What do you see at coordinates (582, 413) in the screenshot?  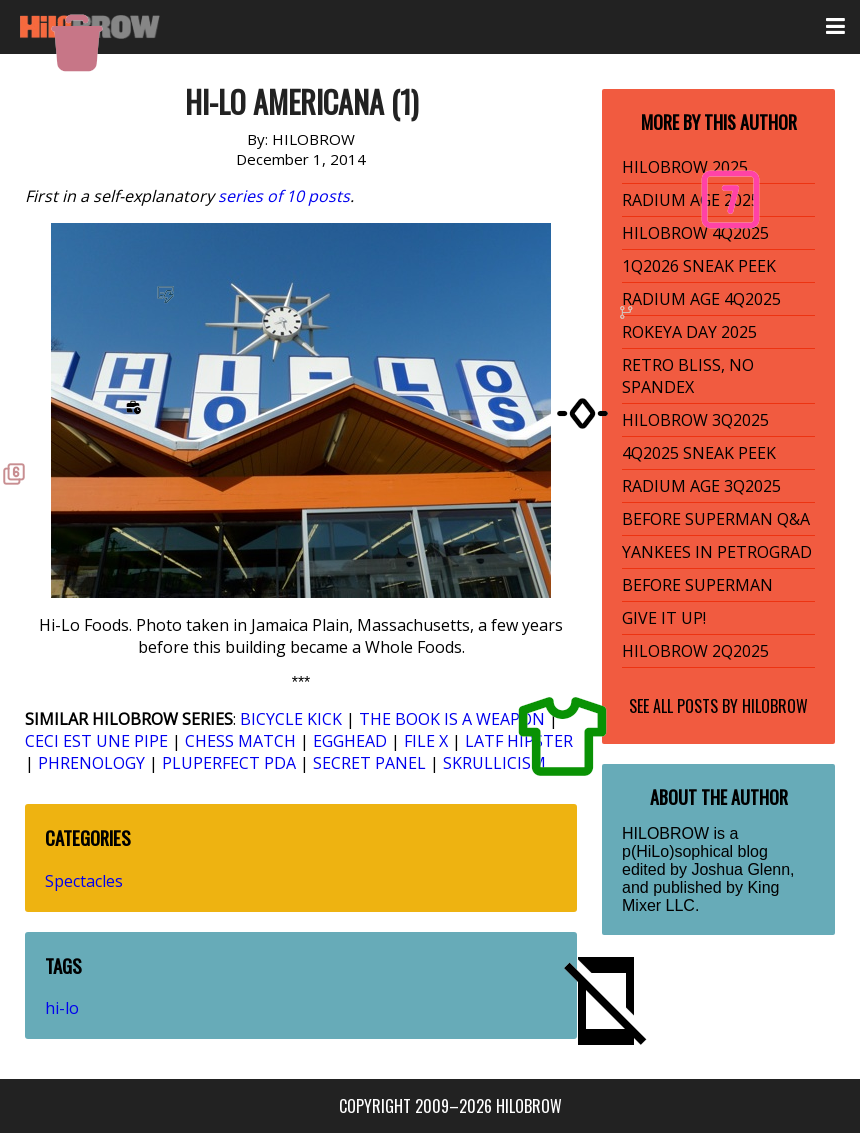 I see `align keyframe to horizontal center` at bounding box center [582, 413].